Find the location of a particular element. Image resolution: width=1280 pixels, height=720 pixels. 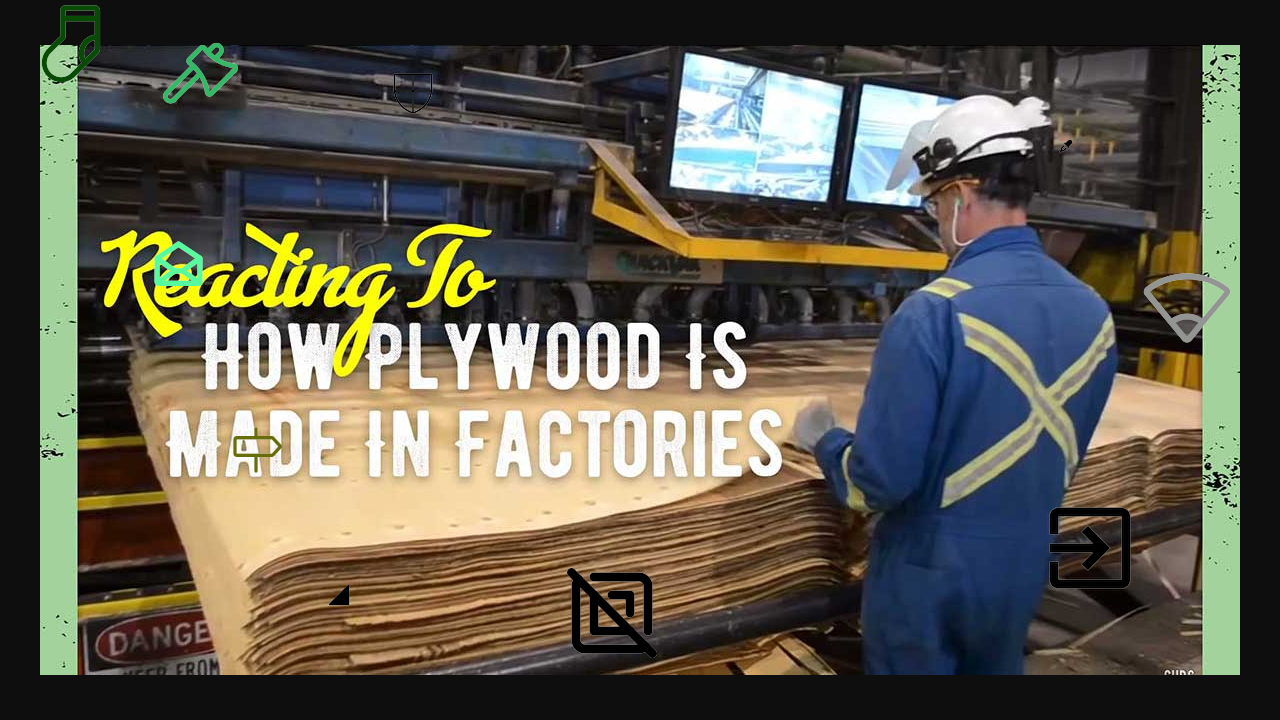

view security or protection settings is located at coordinates (413, 91).